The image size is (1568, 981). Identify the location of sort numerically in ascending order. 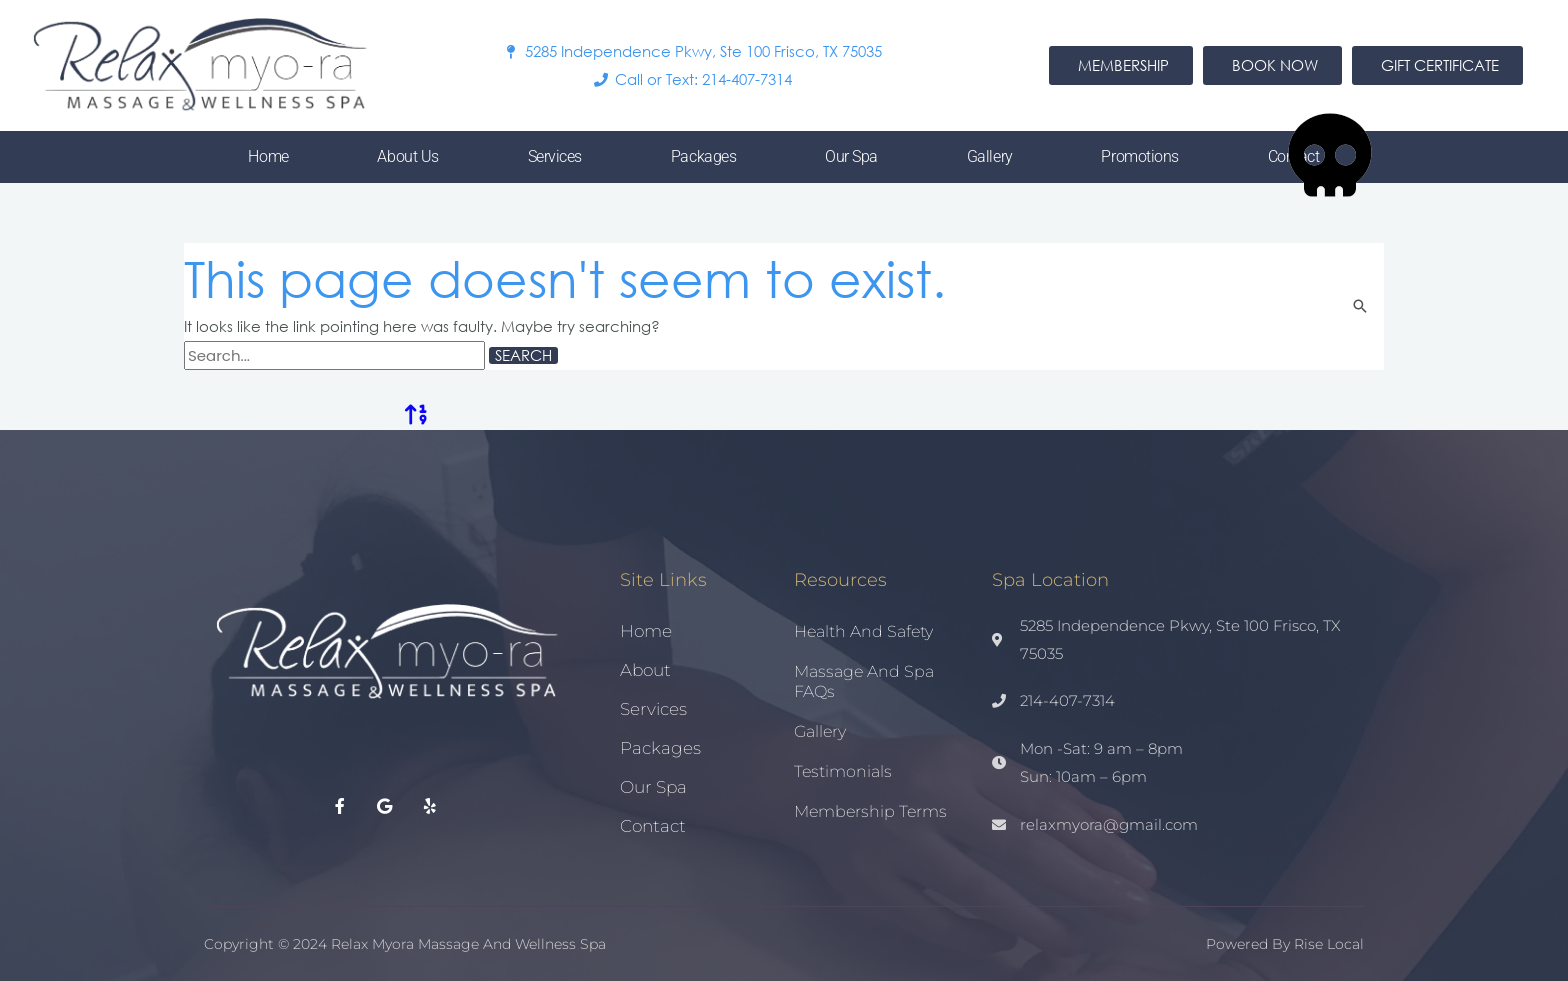
(416, 414).